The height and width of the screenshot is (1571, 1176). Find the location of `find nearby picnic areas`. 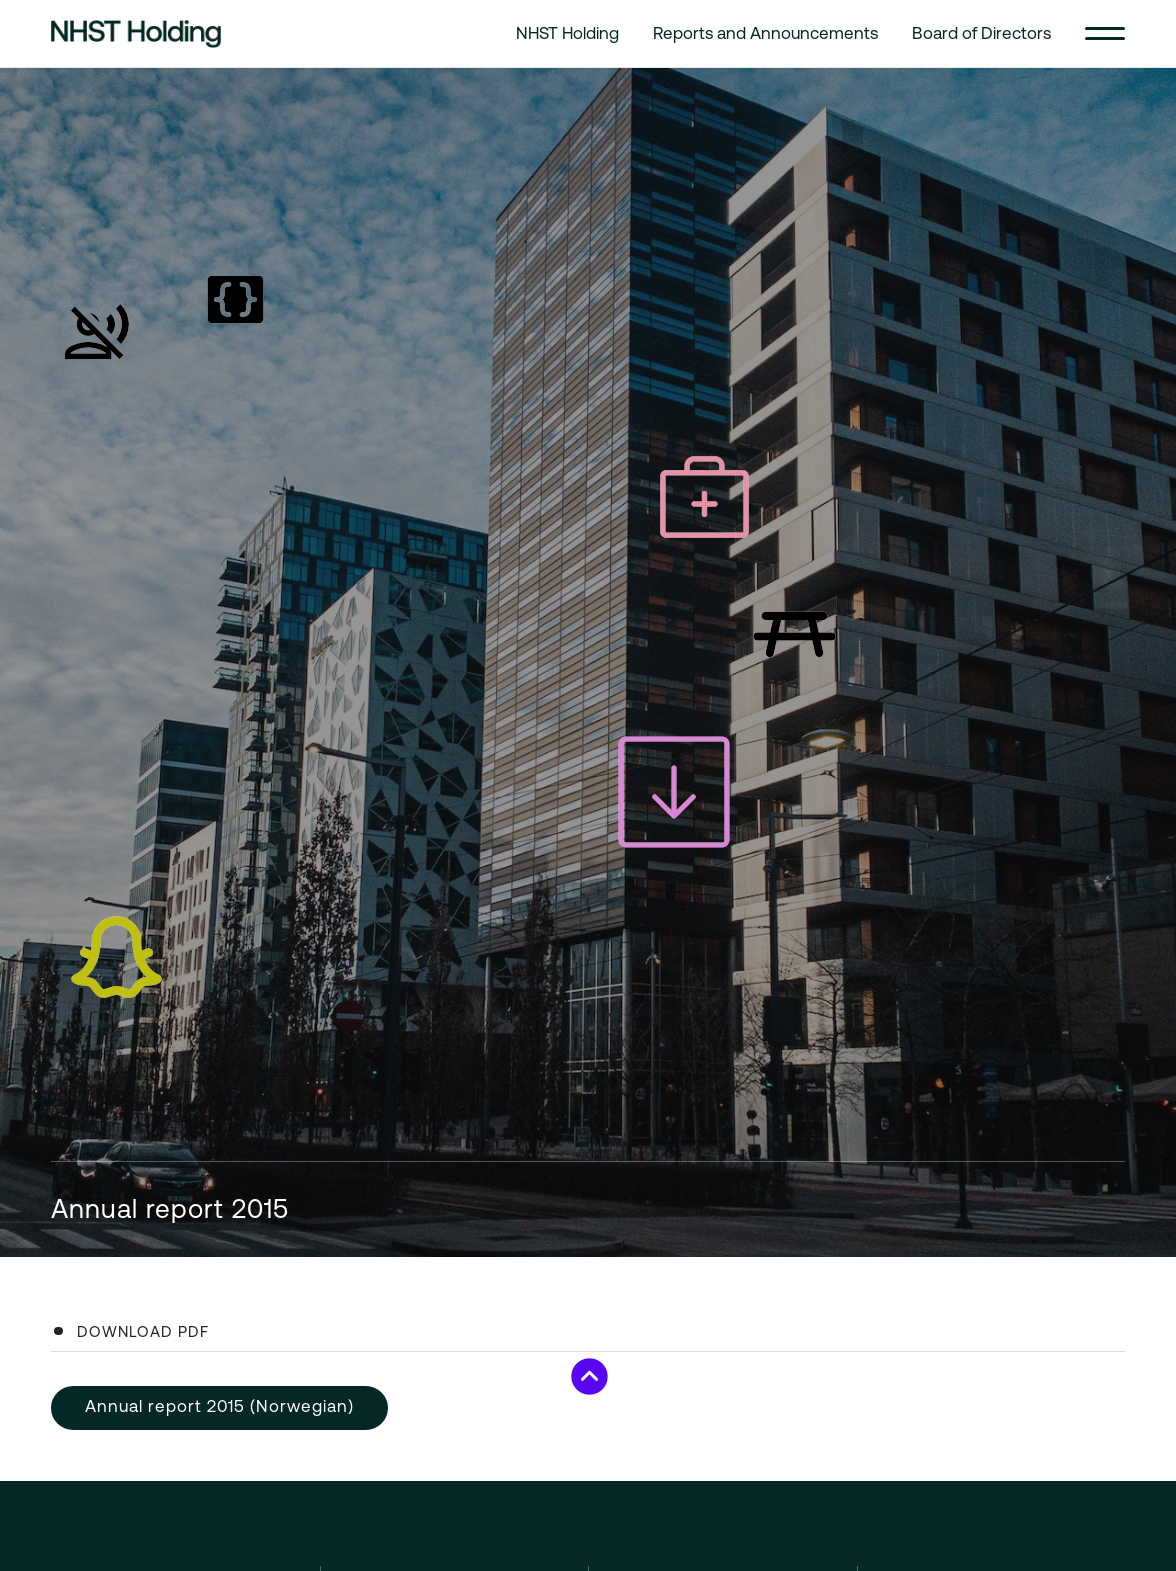

find nearby picnic areas is located at coordinates (794, 636).